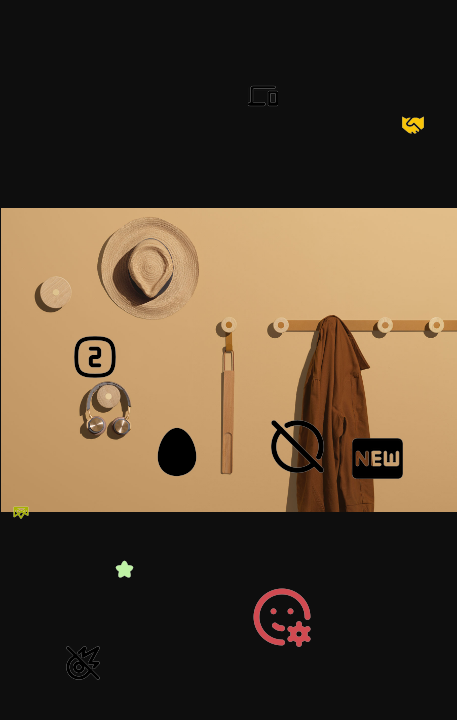 The image size is (457, 720). What do you see at coordinates (263, 96) in the screenshot?
I see `connect your phone to another device` at bounding box center [263, 96].